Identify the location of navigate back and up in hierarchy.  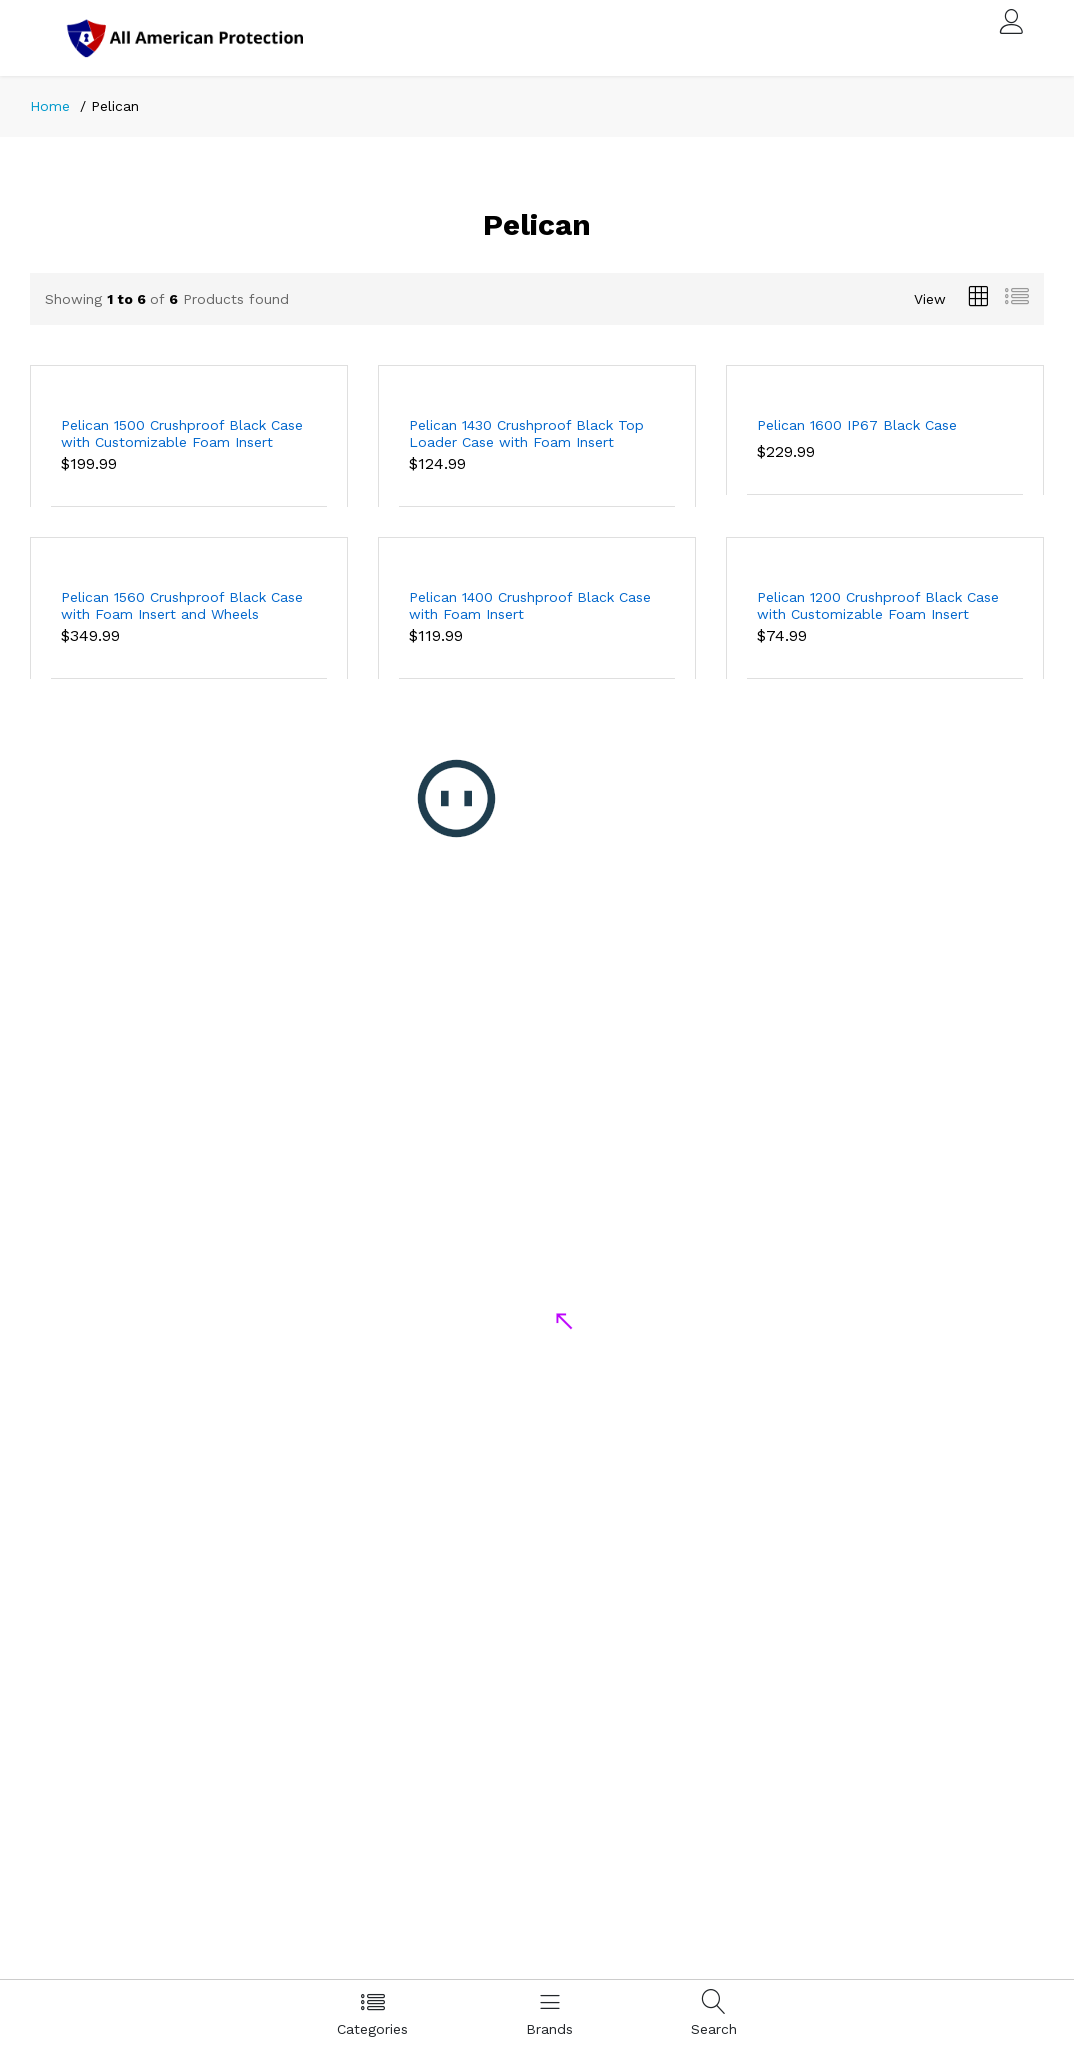
(564, 1321).